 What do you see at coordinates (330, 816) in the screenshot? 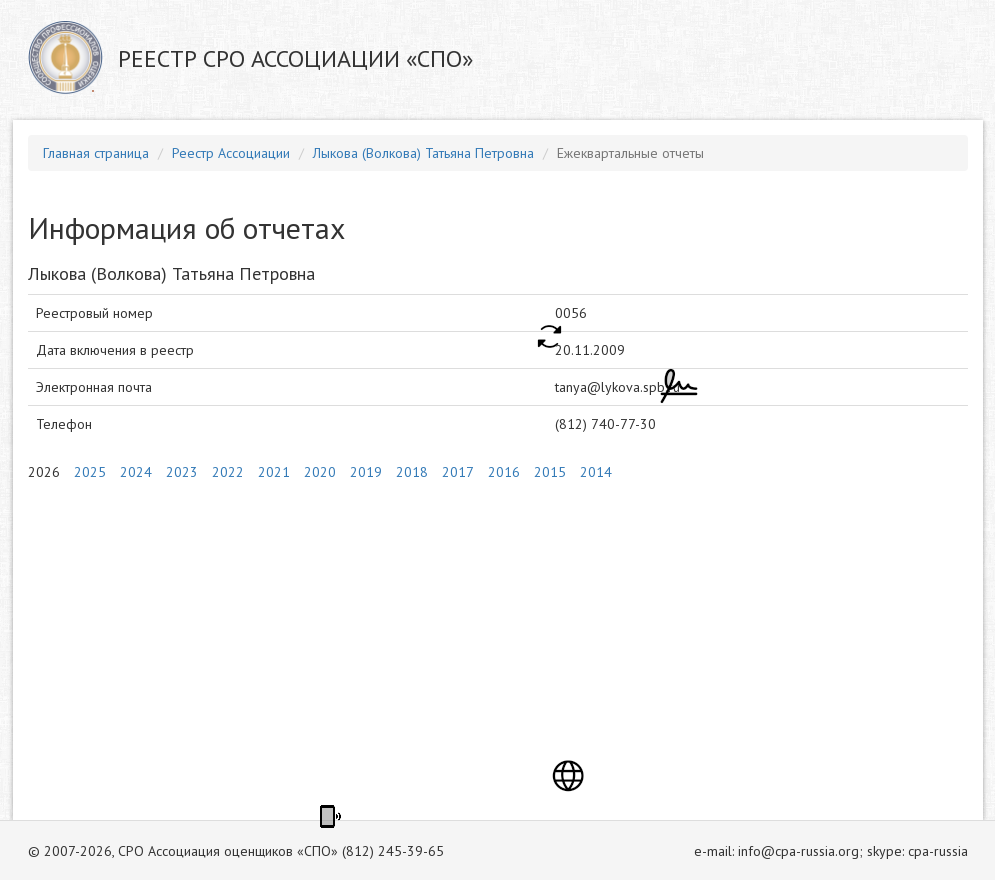
I see `indicates an incoming call or notification on a linked device` at bounding box center [330, 816].